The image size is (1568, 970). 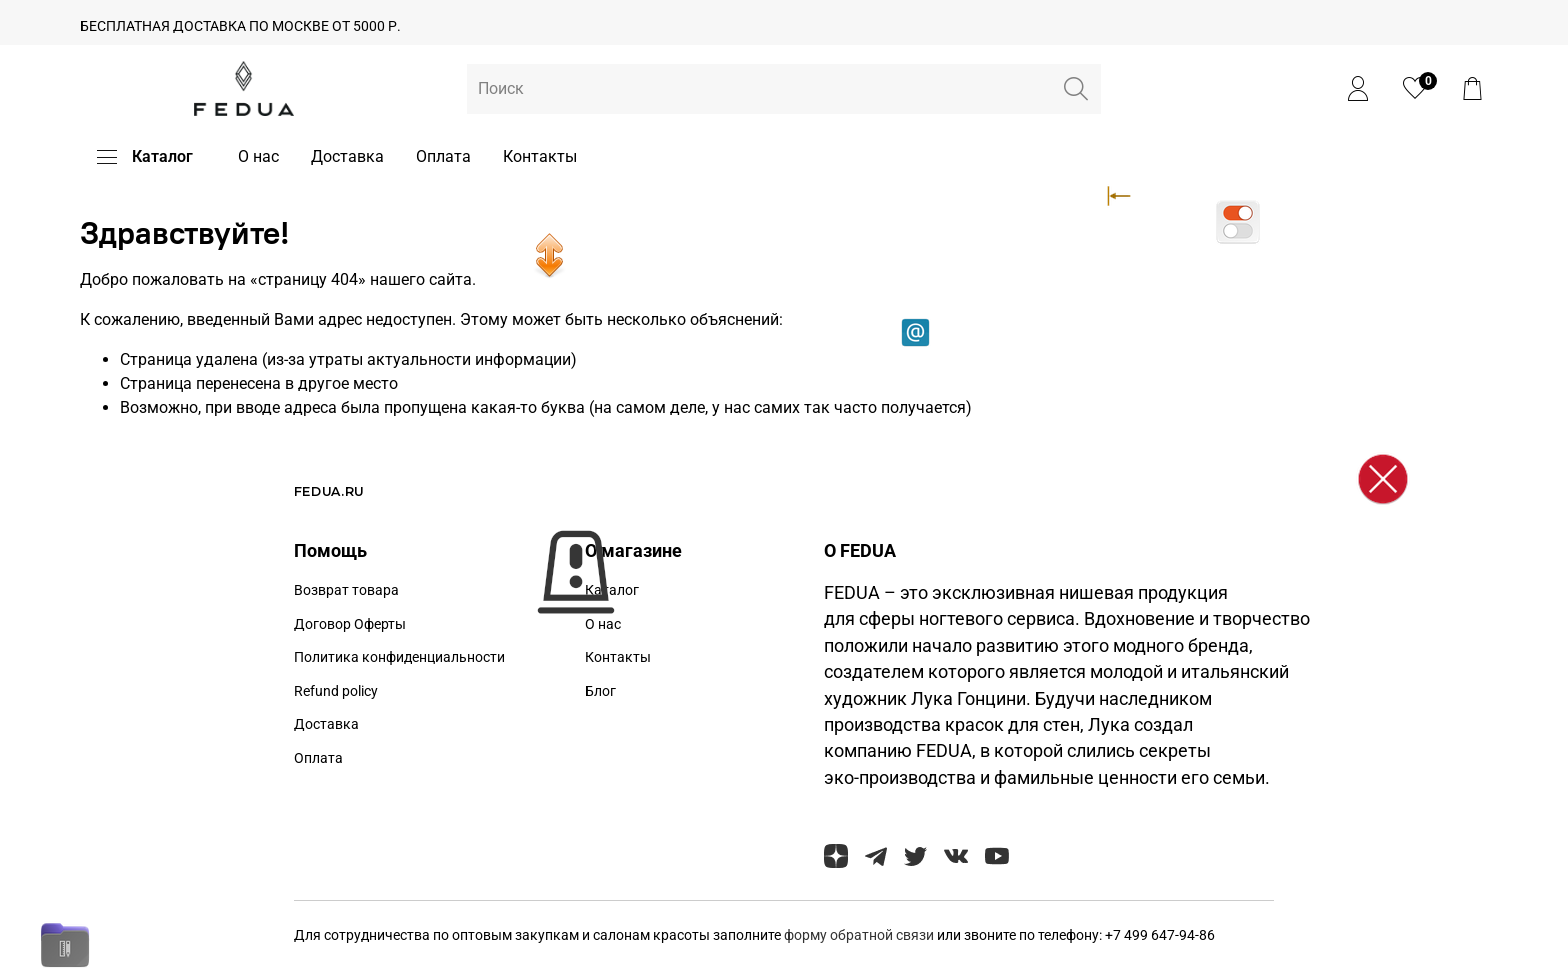 I want to click on indicates a file or content that cannot be read, so click(x=1383, y=479).